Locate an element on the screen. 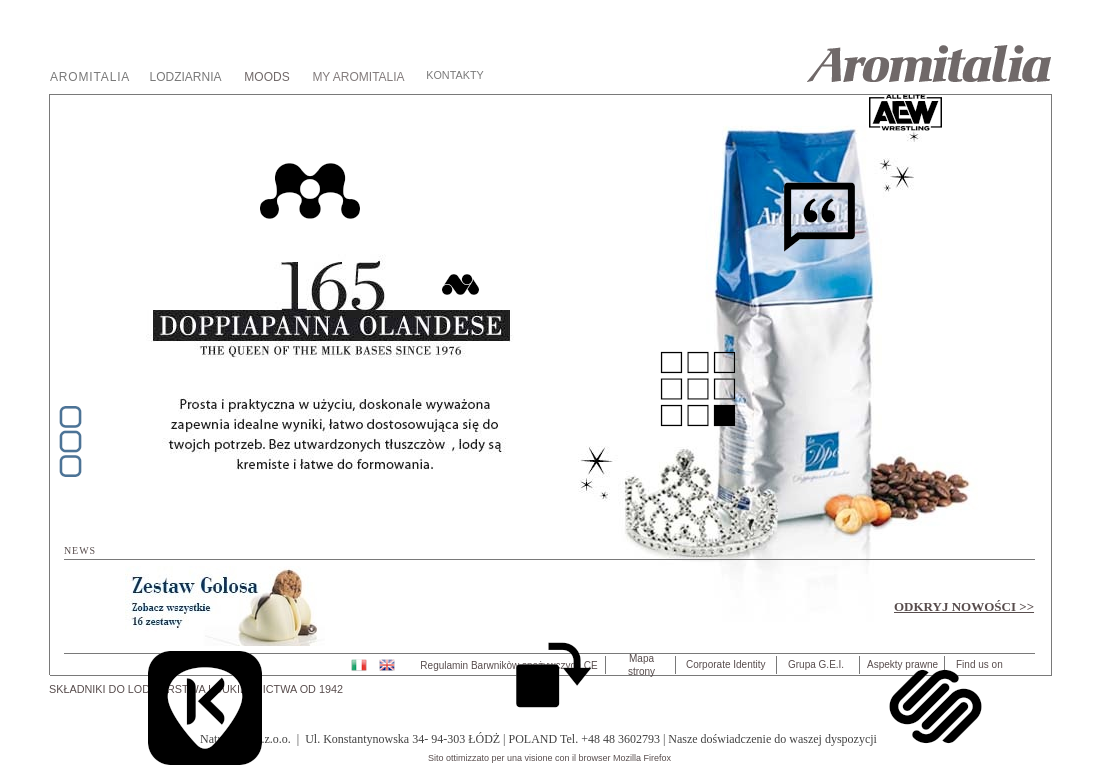  open Mendeley reference manager is located at coordinates (310, 191).